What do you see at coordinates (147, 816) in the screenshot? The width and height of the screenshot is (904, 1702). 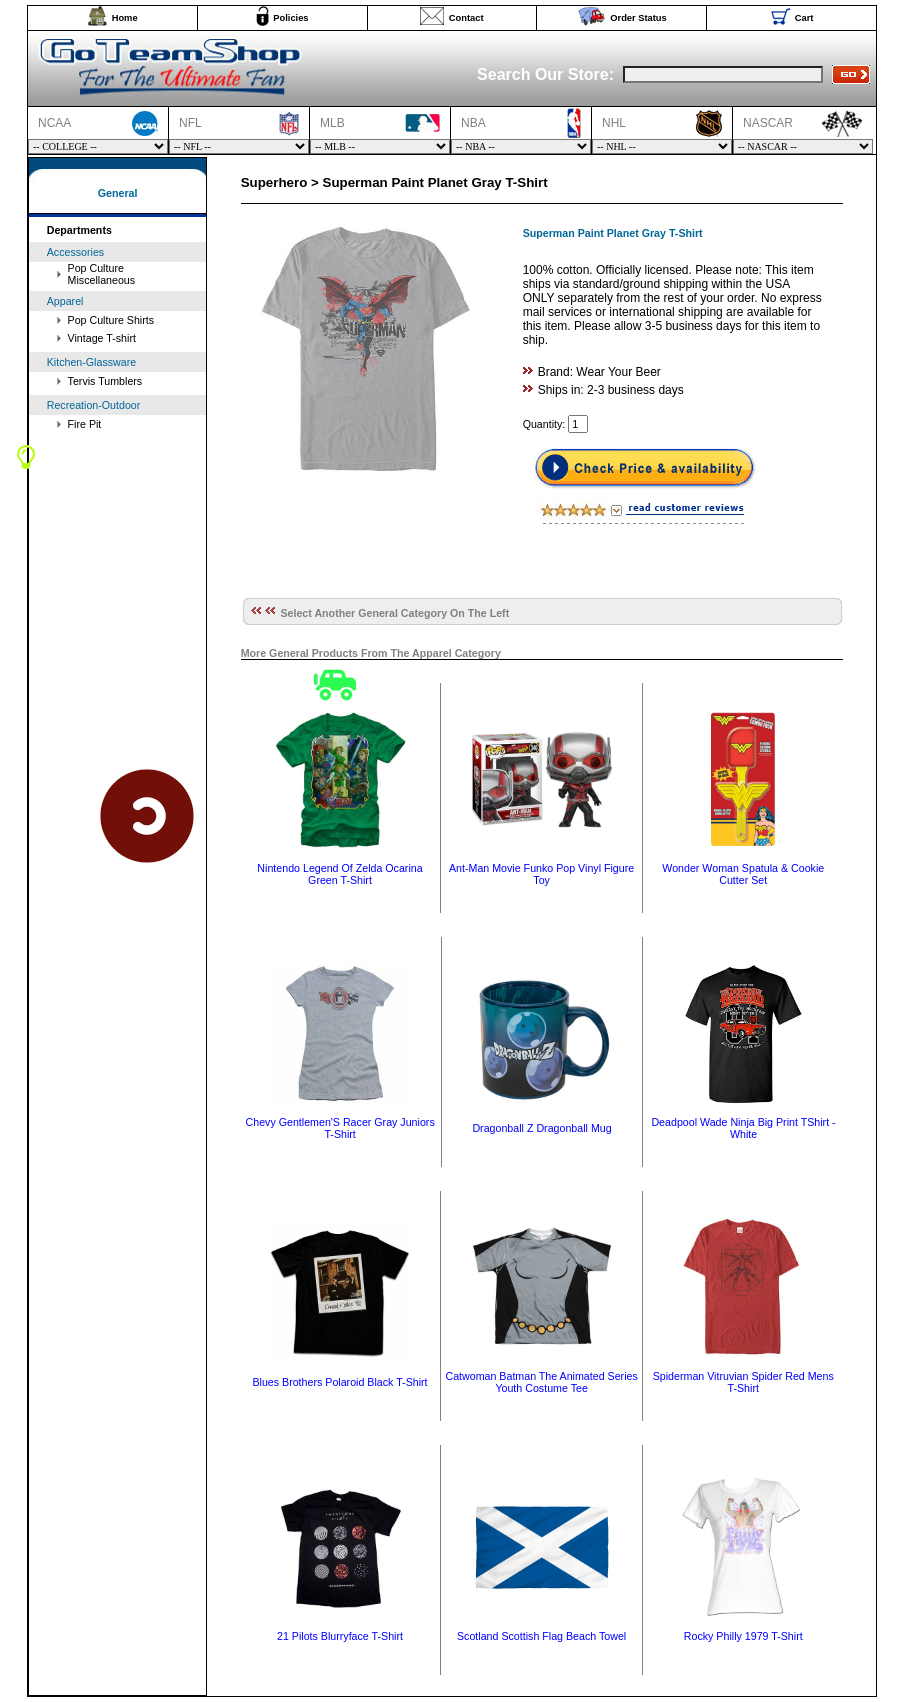 I see `indicates copyleft or open-source licensing` at bounding box center [147, 816].